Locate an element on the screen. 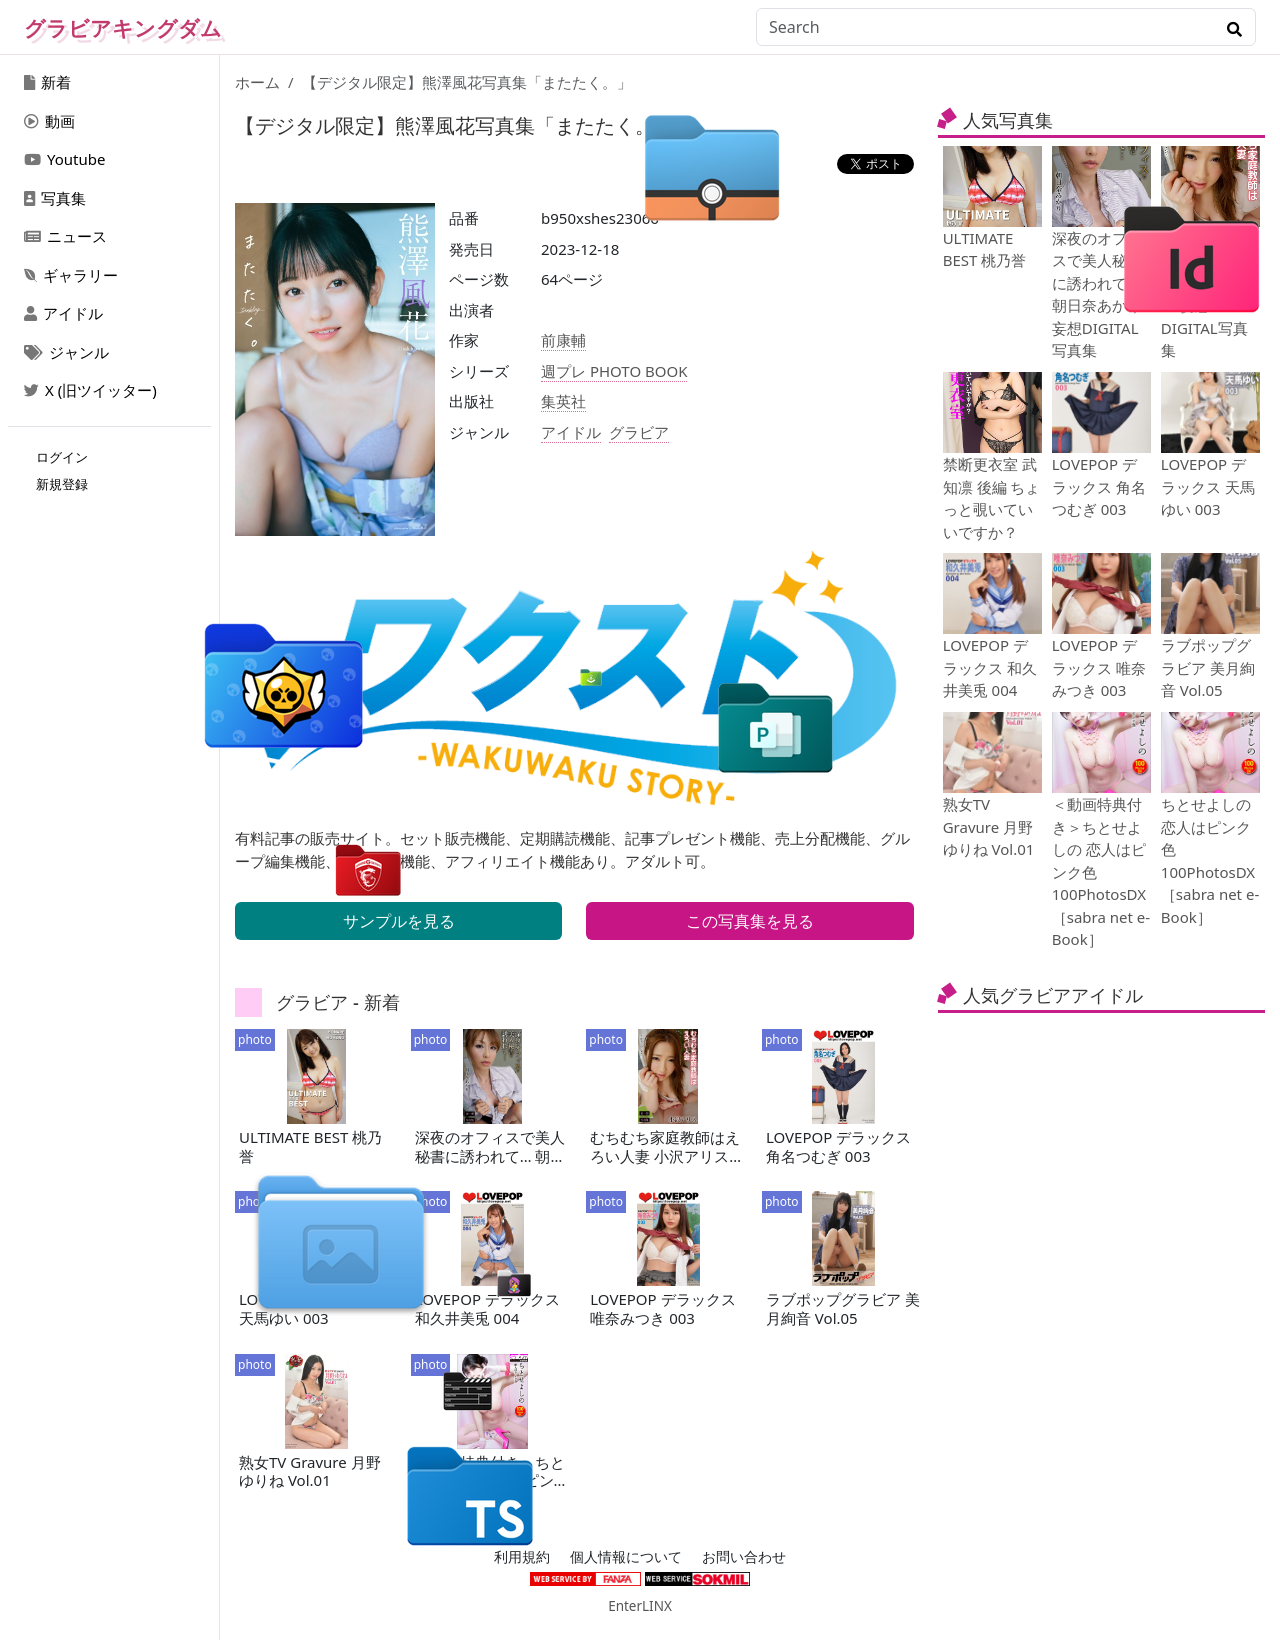 This screenshot has height=1640, width=1280. open your movies folder is located at coordinates (467, 1392).